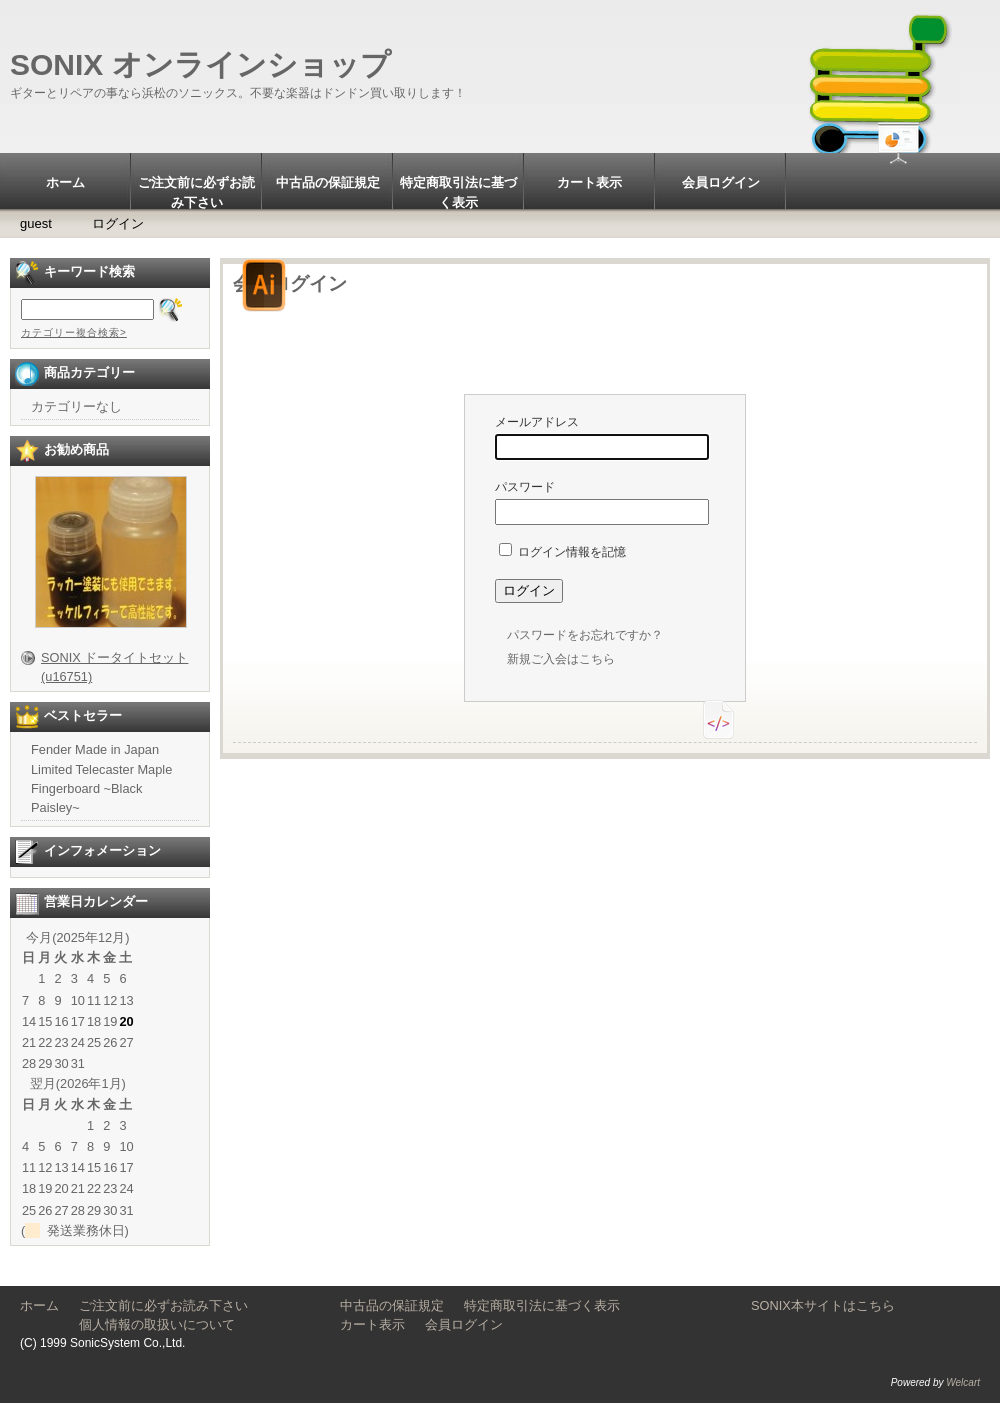  Describe the element at coordinates (718, 719) in the screenshot. I see `a maven xml configuration file` at that location.